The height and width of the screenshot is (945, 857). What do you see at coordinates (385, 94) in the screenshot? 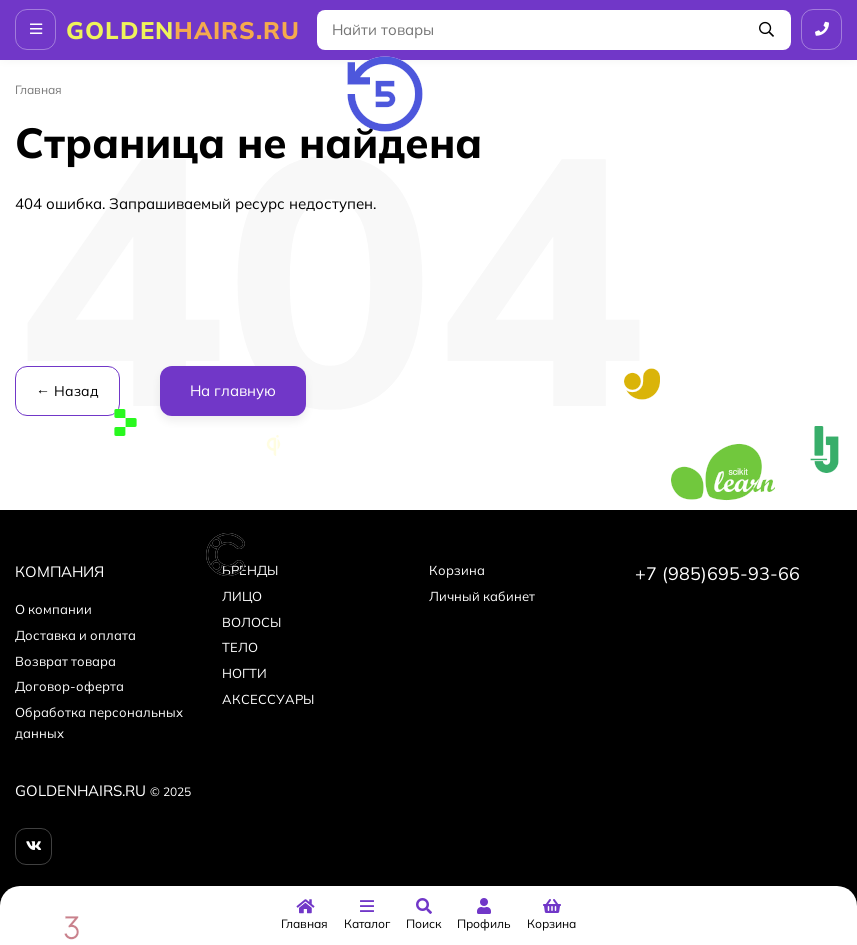
I see `skip back 5 seconds in media playback` at bounding box center [385, 94].